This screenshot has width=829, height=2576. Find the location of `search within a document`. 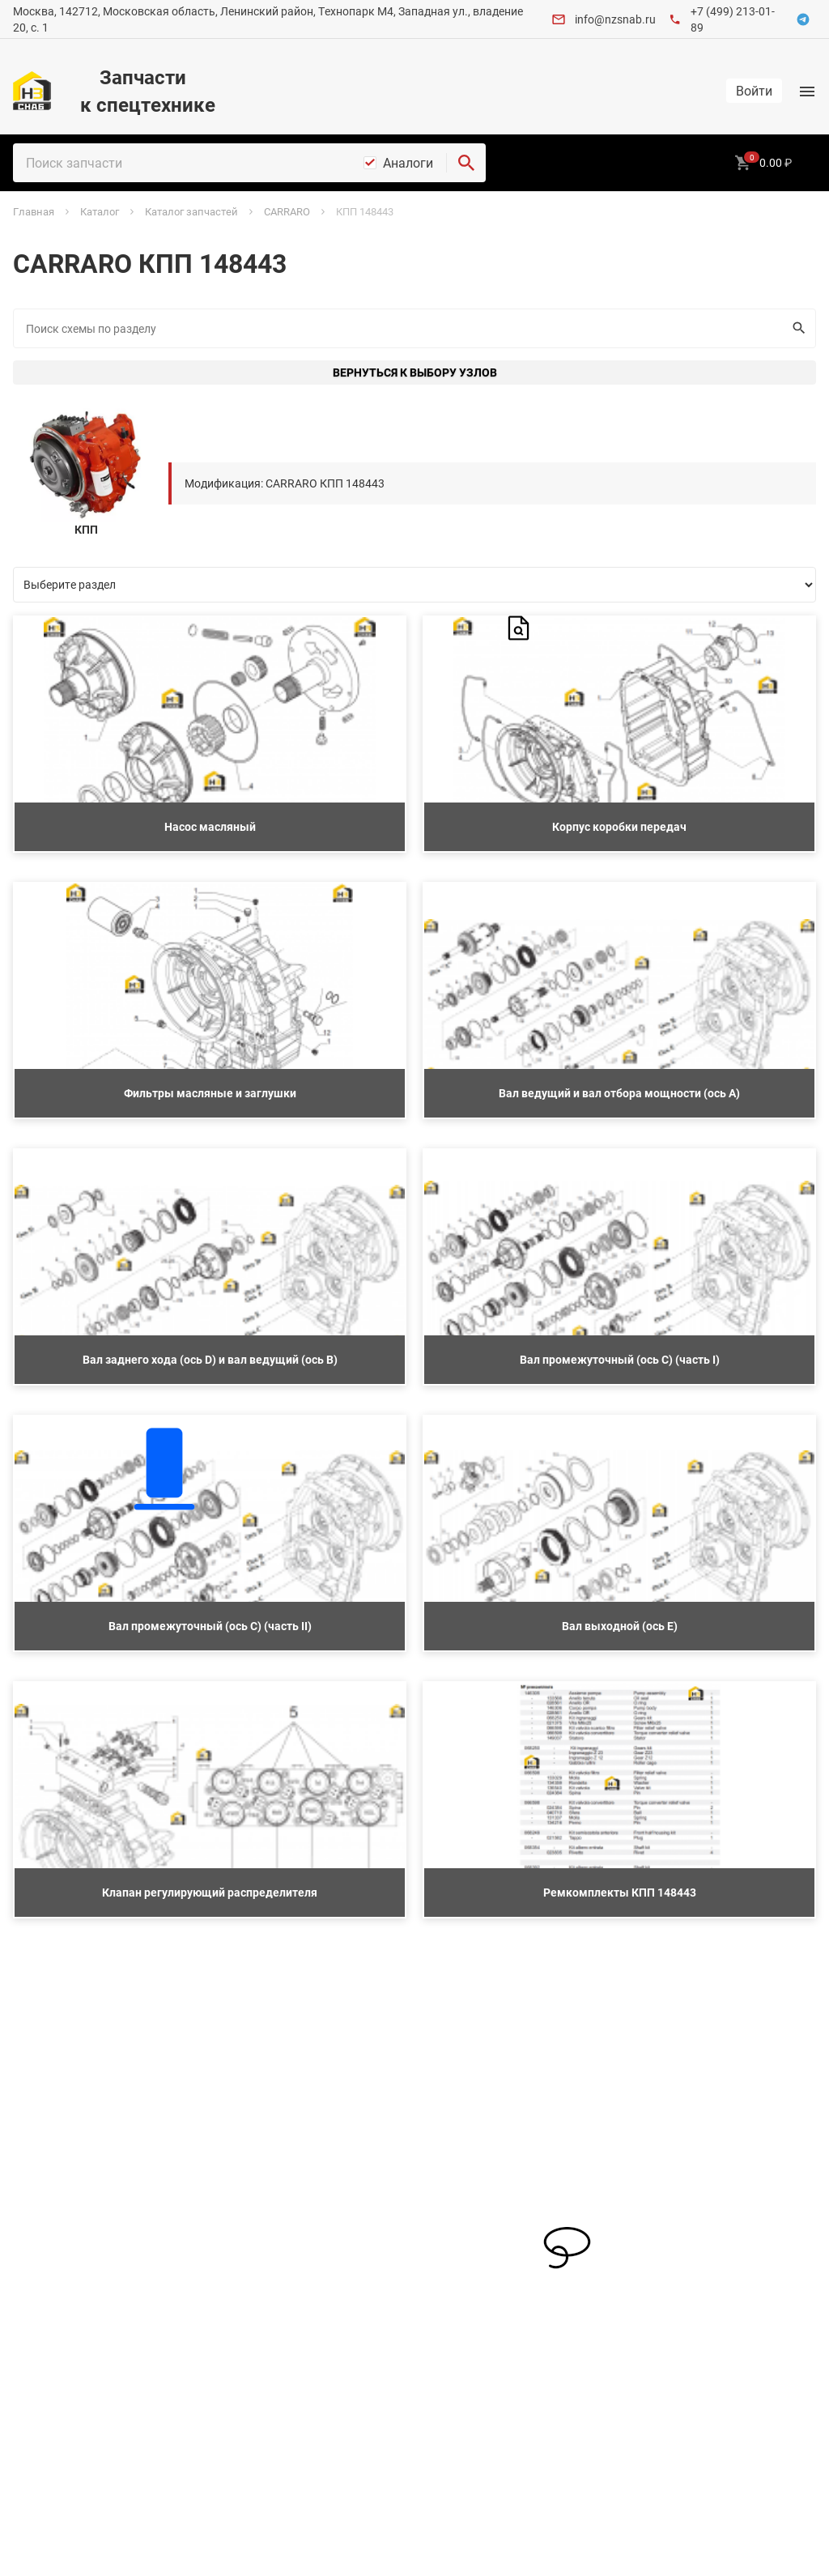

search within a document is located at coordinates (518, 628).